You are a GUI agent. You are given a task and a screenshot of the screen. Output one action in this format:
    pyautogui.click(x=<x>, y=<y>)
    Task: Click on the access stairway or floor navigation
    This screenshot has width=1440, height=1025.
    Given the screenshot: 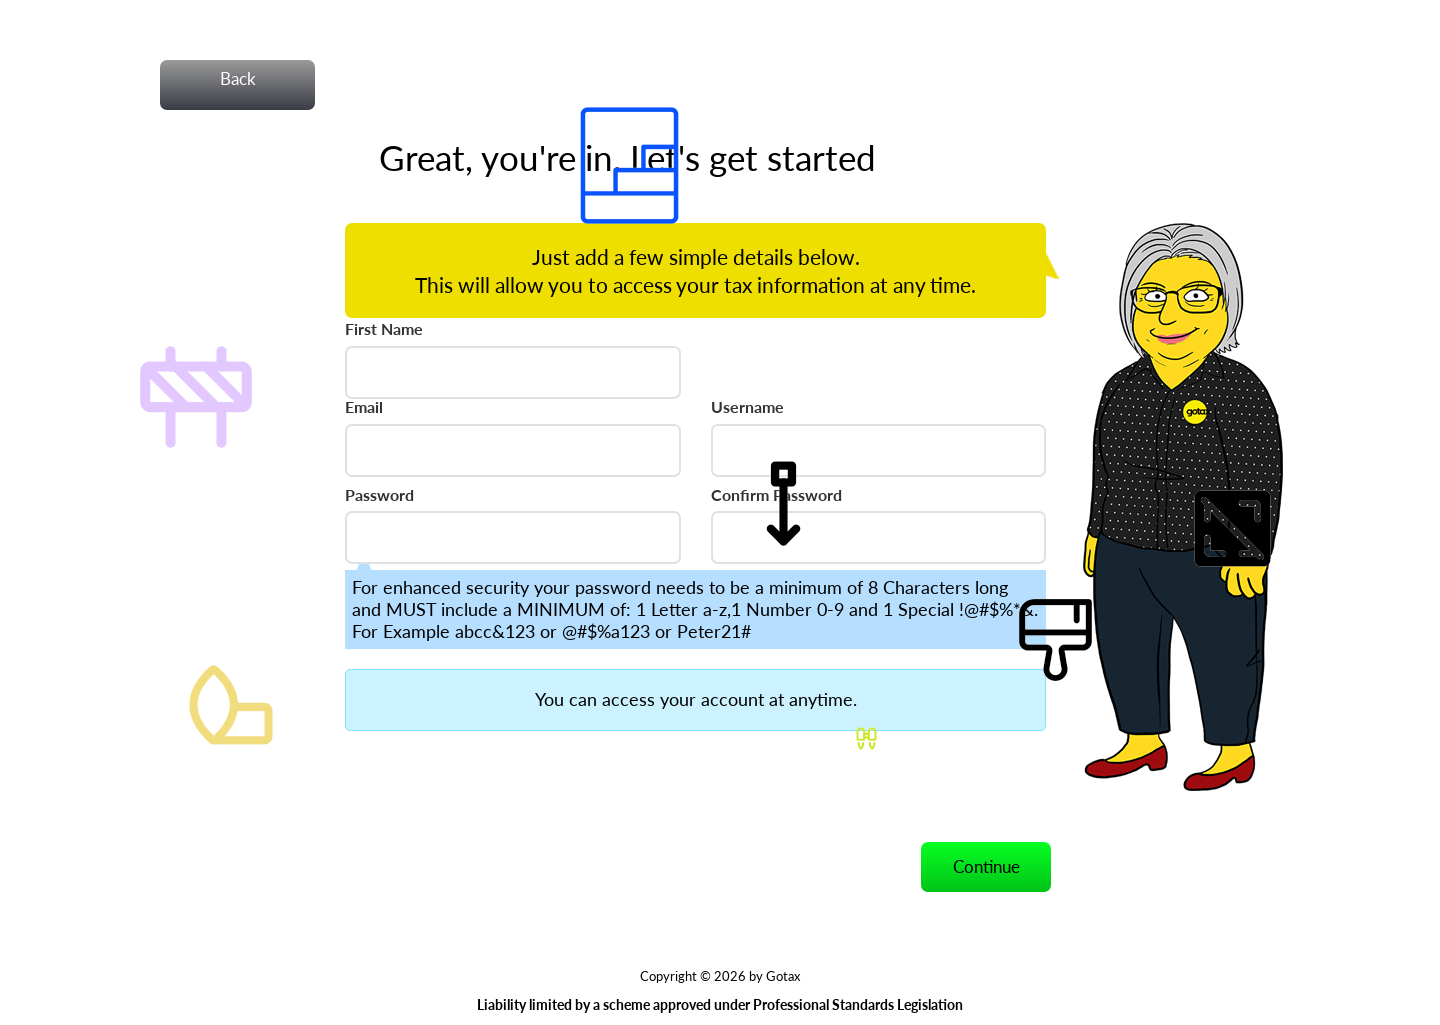 What is the action you would take?
    pyautogui.click(x=629, y=165)
    